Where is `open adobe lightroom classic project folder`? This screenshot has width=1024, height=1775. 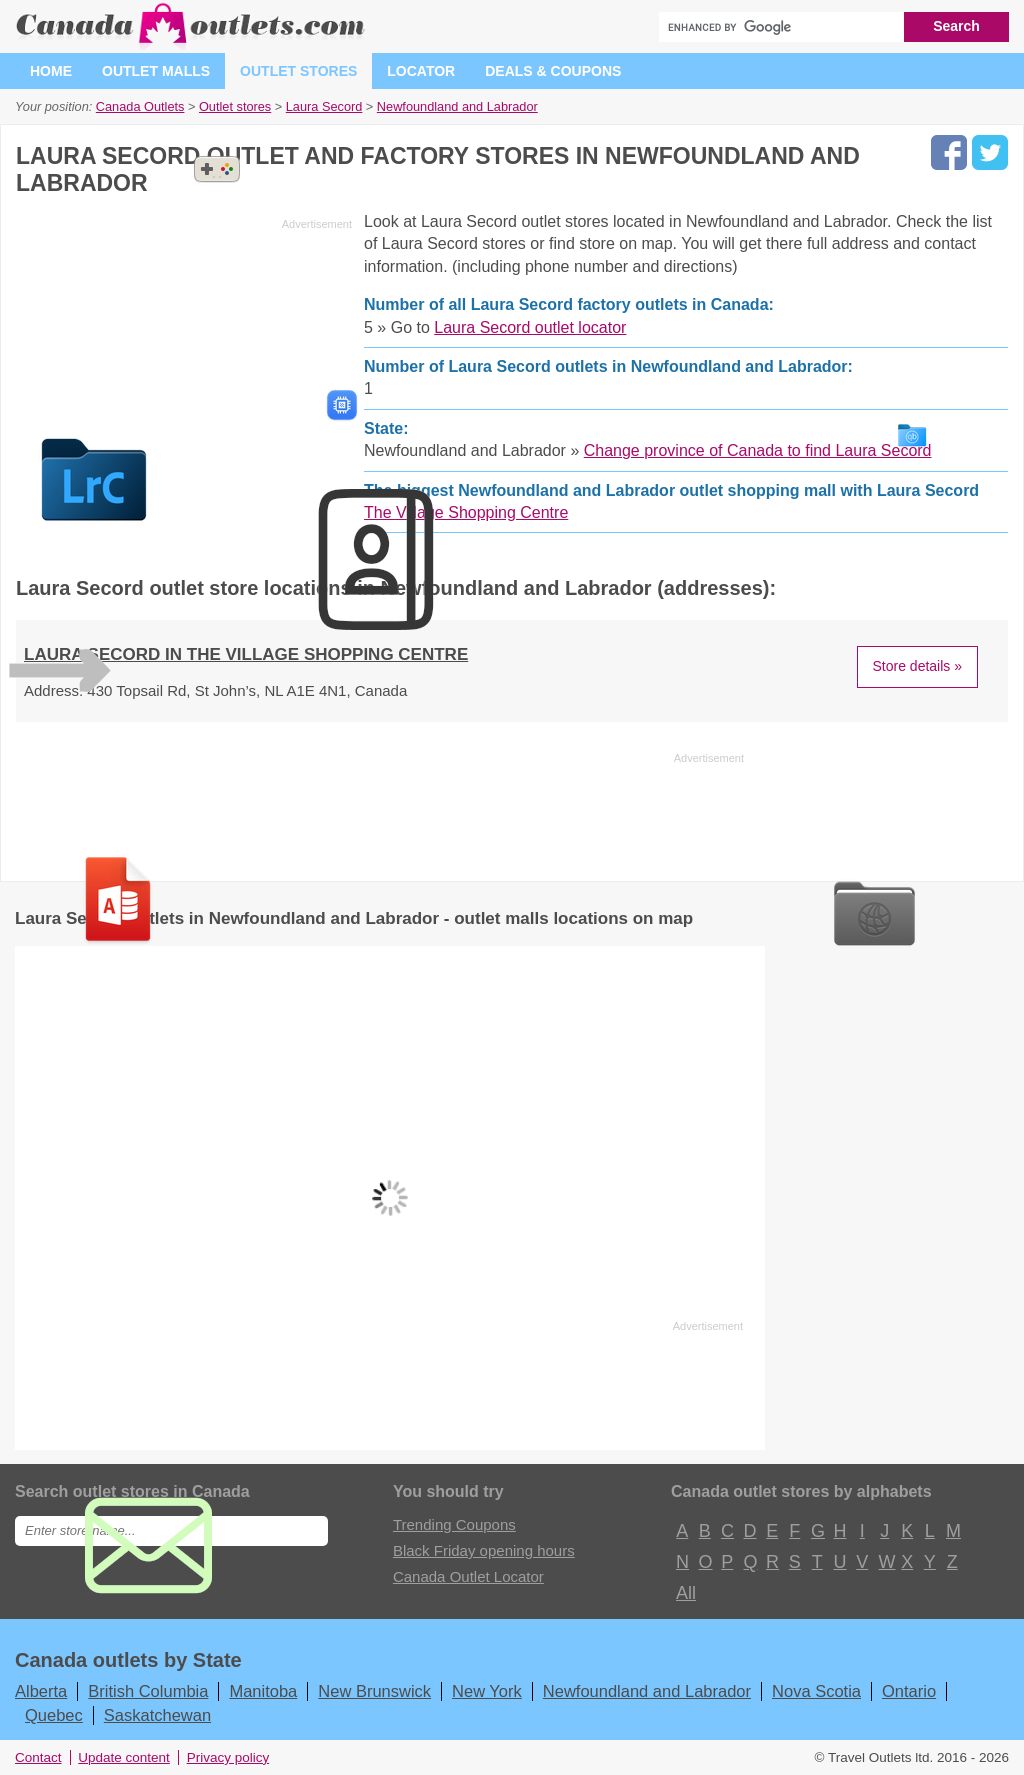
open adobe lightroom classic project folder is located at coordinates (93, 482).